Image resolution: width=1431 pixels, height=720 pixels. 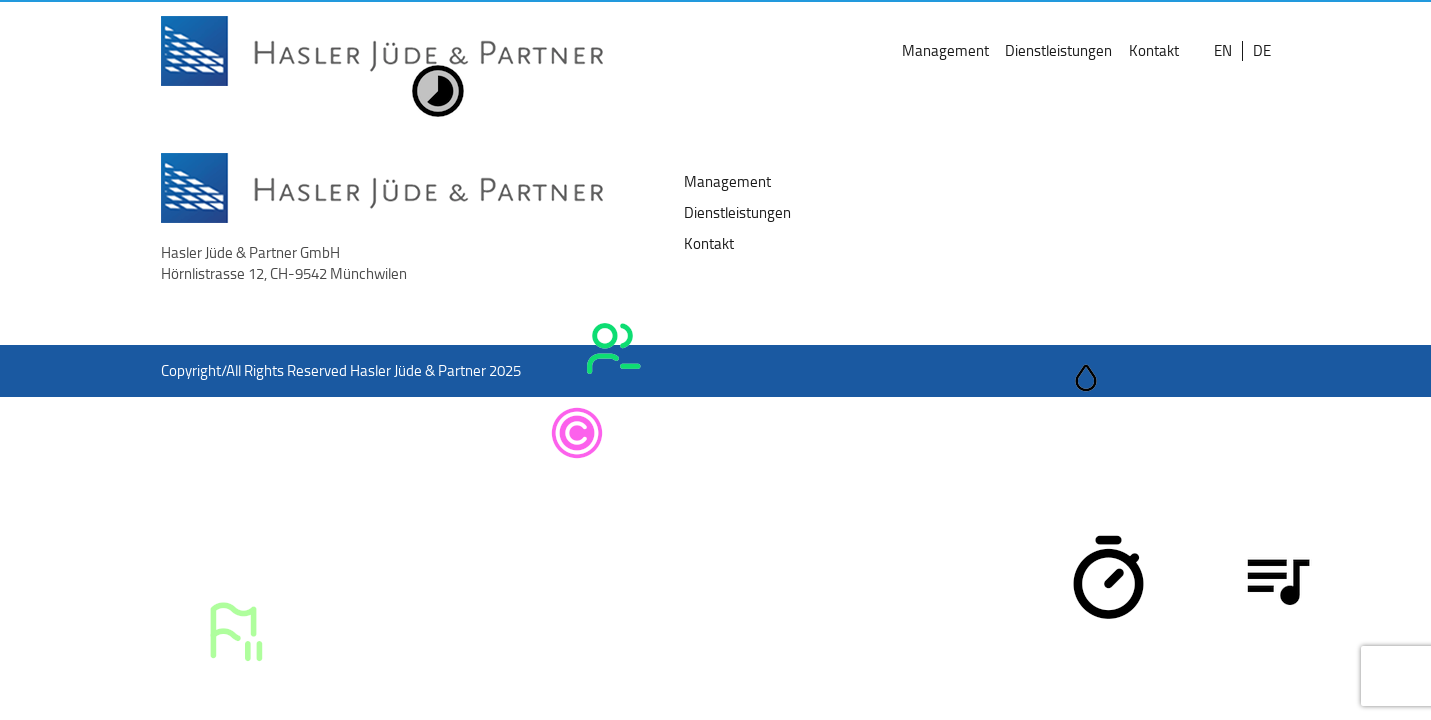 What do you see at coordinates (233, 629) in the screenshot?
I see `pause a flagged item or task` at bounding box center [233, 629].